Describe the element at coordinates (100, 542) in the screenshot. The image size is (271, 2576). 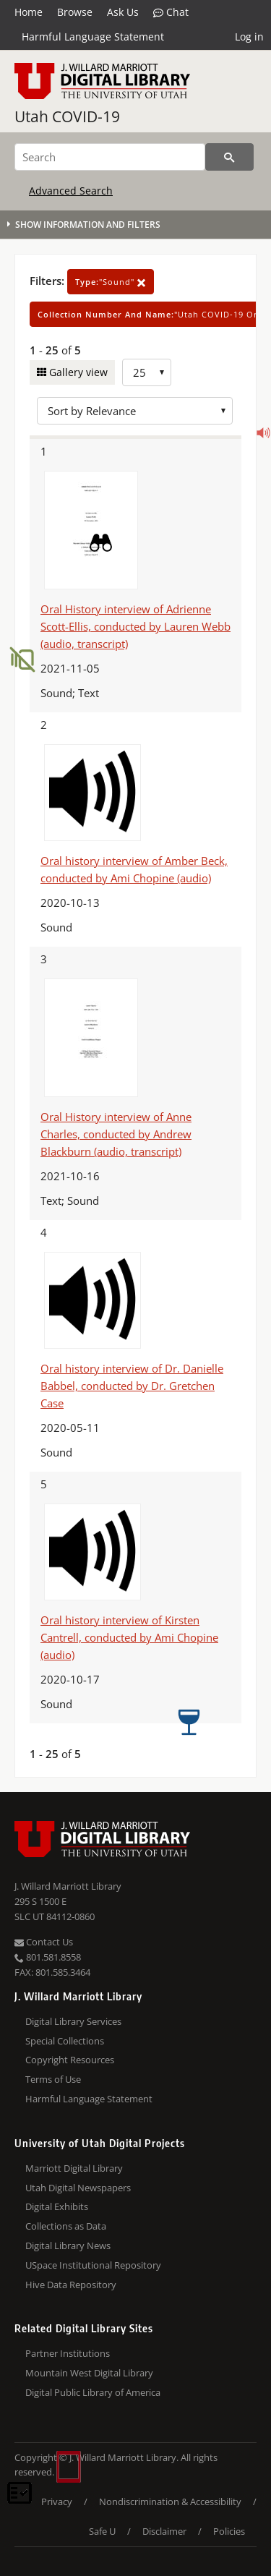
I see `search or explore content` at that location.